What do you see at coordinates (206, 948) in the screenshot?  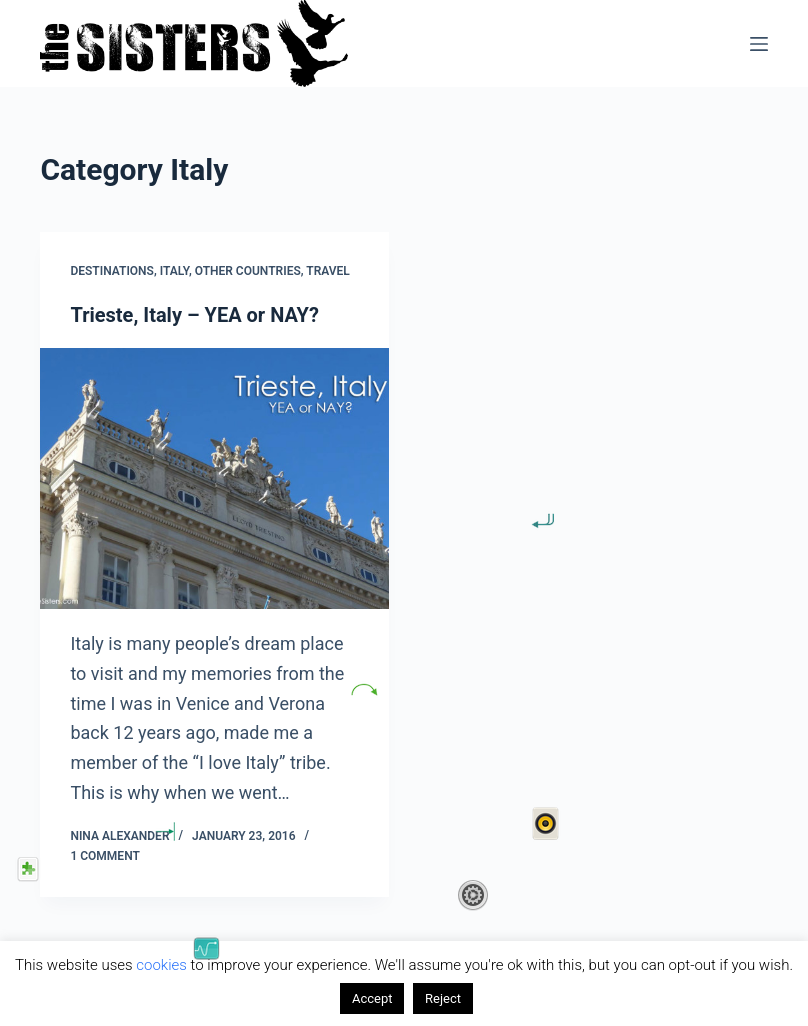 I see `open system resource monitor` at bounding box center [206, 948].